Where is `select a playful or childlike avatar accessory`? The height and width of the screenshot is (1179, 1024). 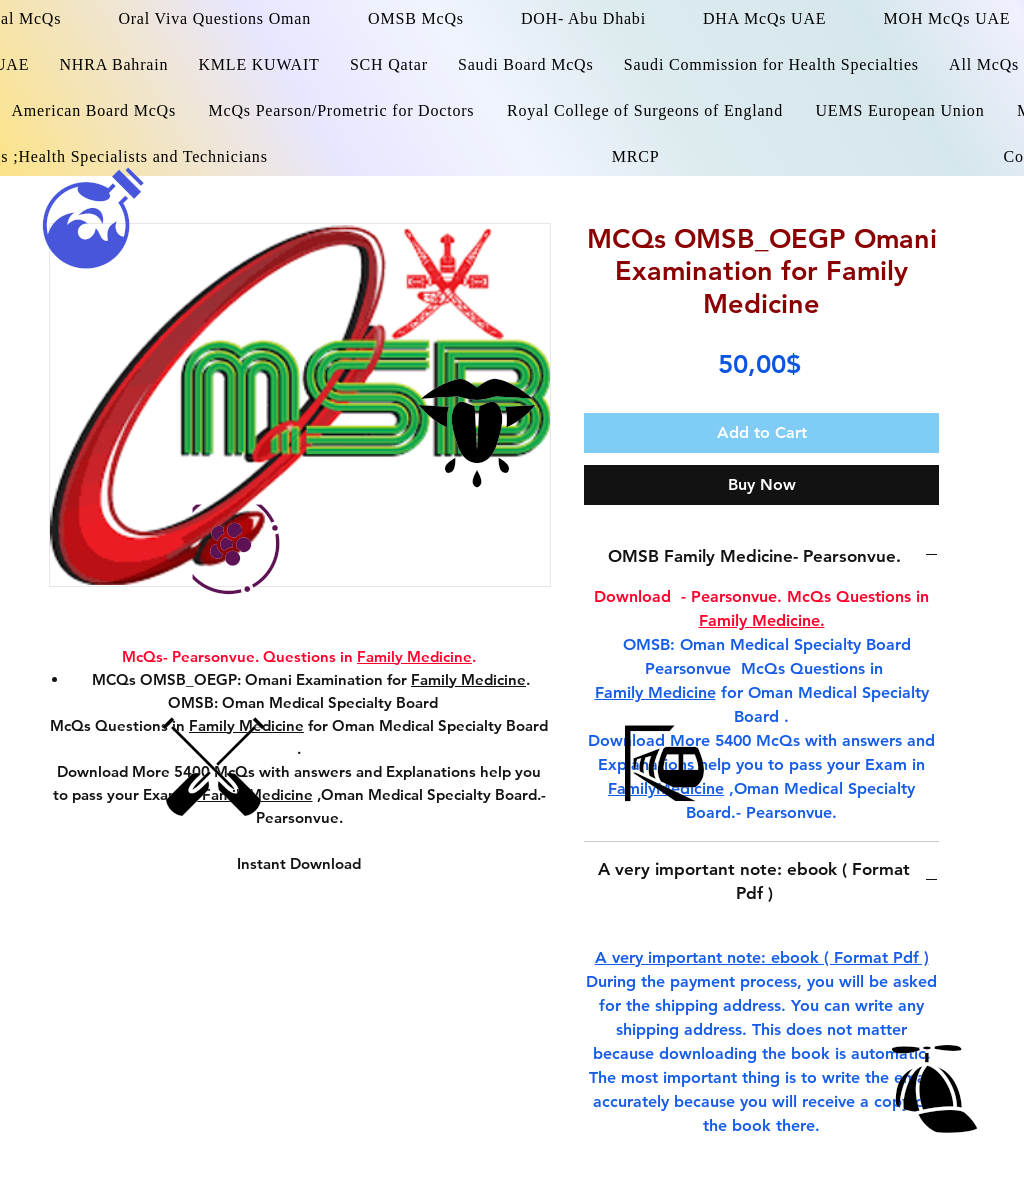
select a playful or childlike avatar accessory is located at coordinates (932, 1088).